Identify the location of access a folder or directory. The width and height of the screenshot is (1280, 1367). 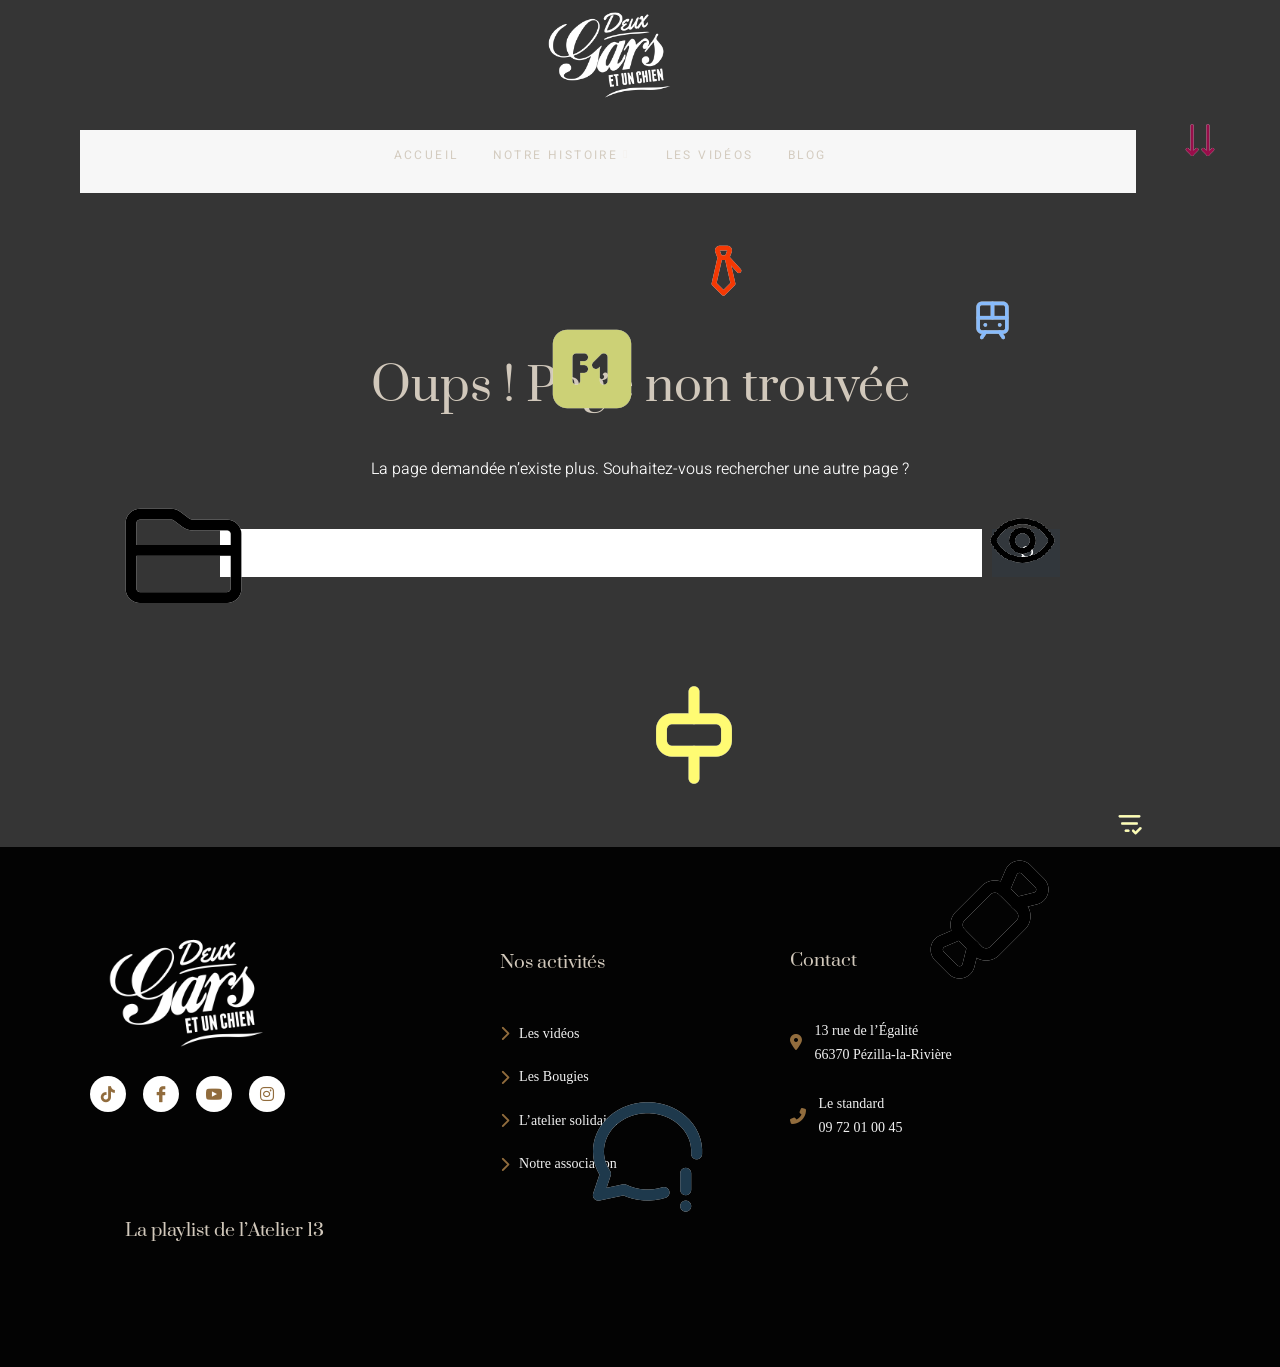
(183, 559).